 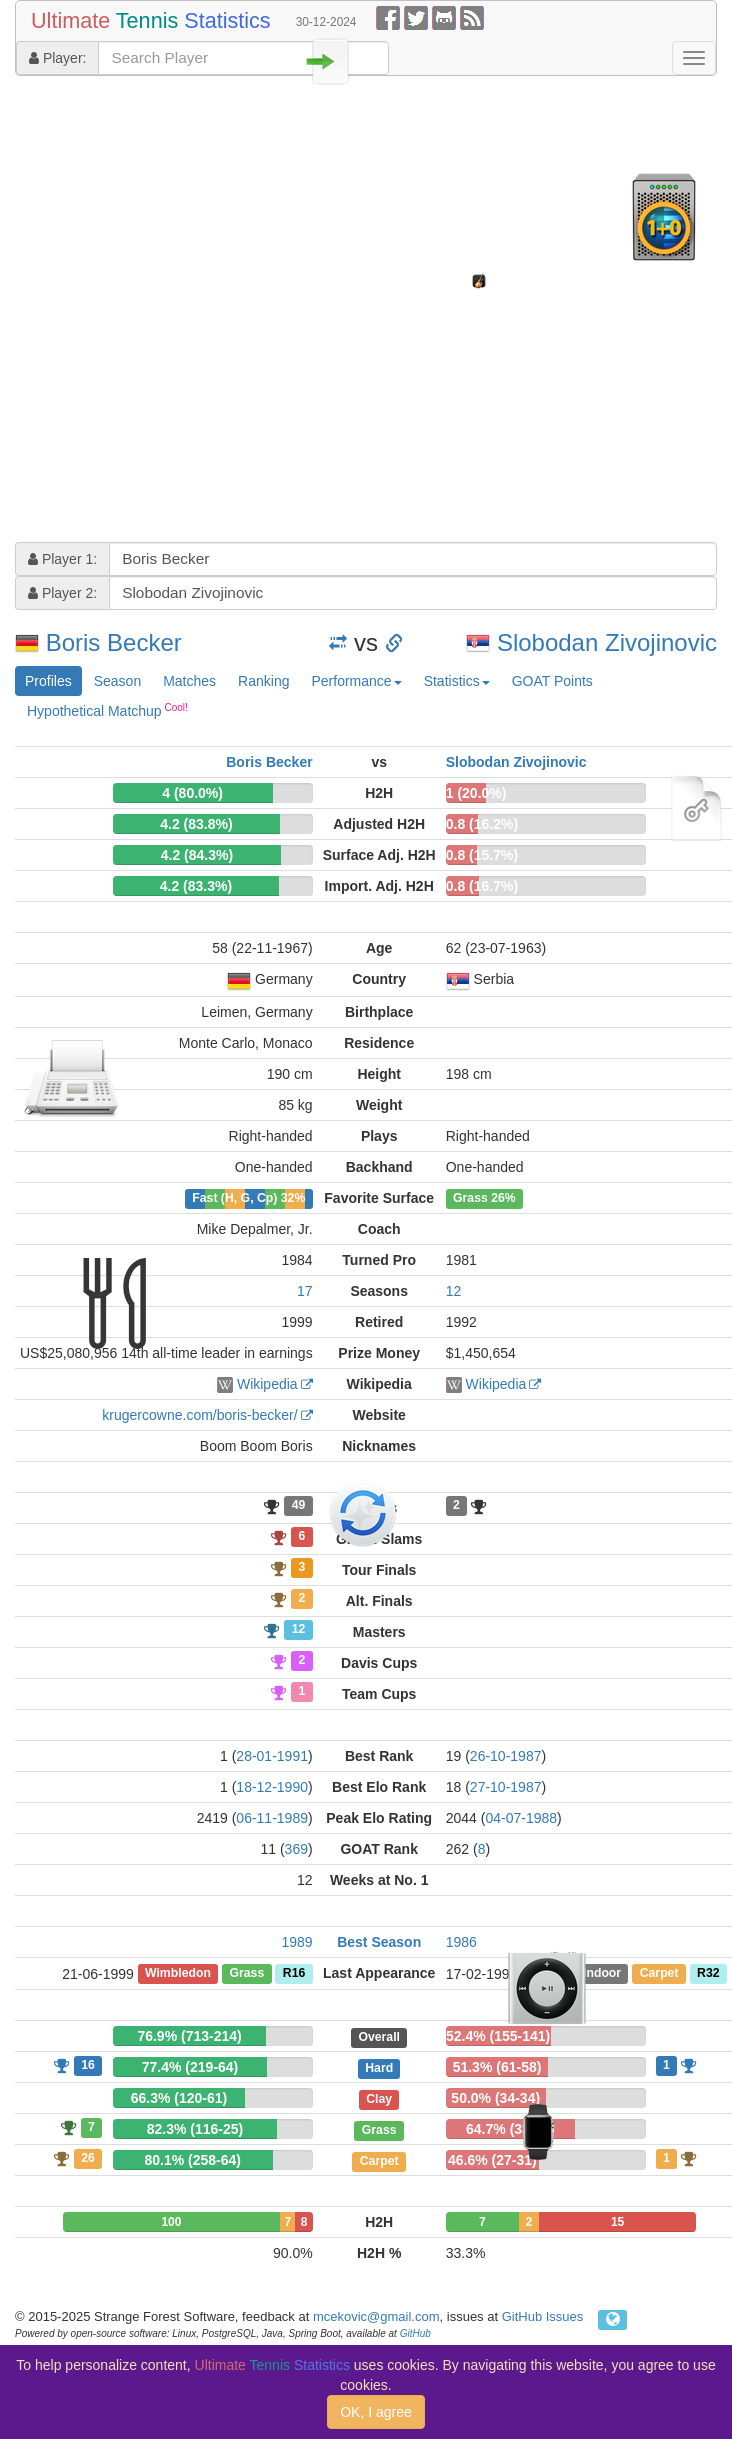 What do you see at coordinates (696, 809) in the screenshot?
I see `slack authentication or login key` at bounding box center [696, 809].